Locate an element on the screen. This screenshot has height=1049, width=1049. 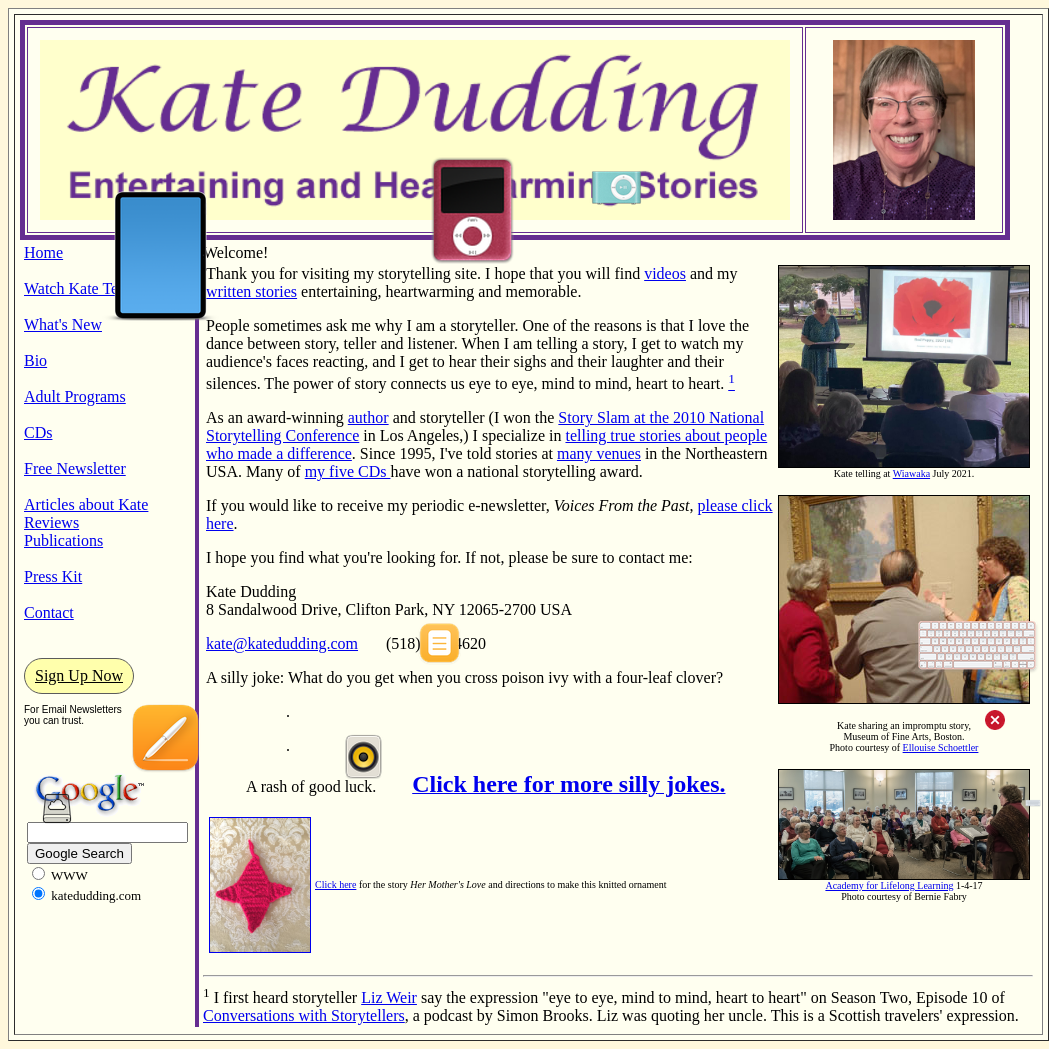
open sound or audio settings is located at coordinates (363, 756).